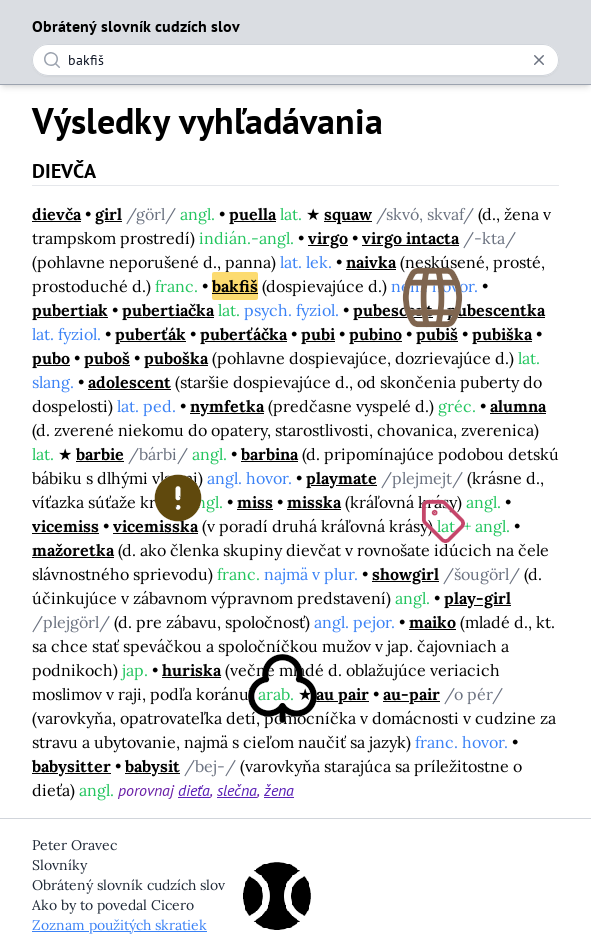 Image resolution: width=591 pixels, height=951 pixels. I want to click on view inventory or storage items, so click(432, 297).